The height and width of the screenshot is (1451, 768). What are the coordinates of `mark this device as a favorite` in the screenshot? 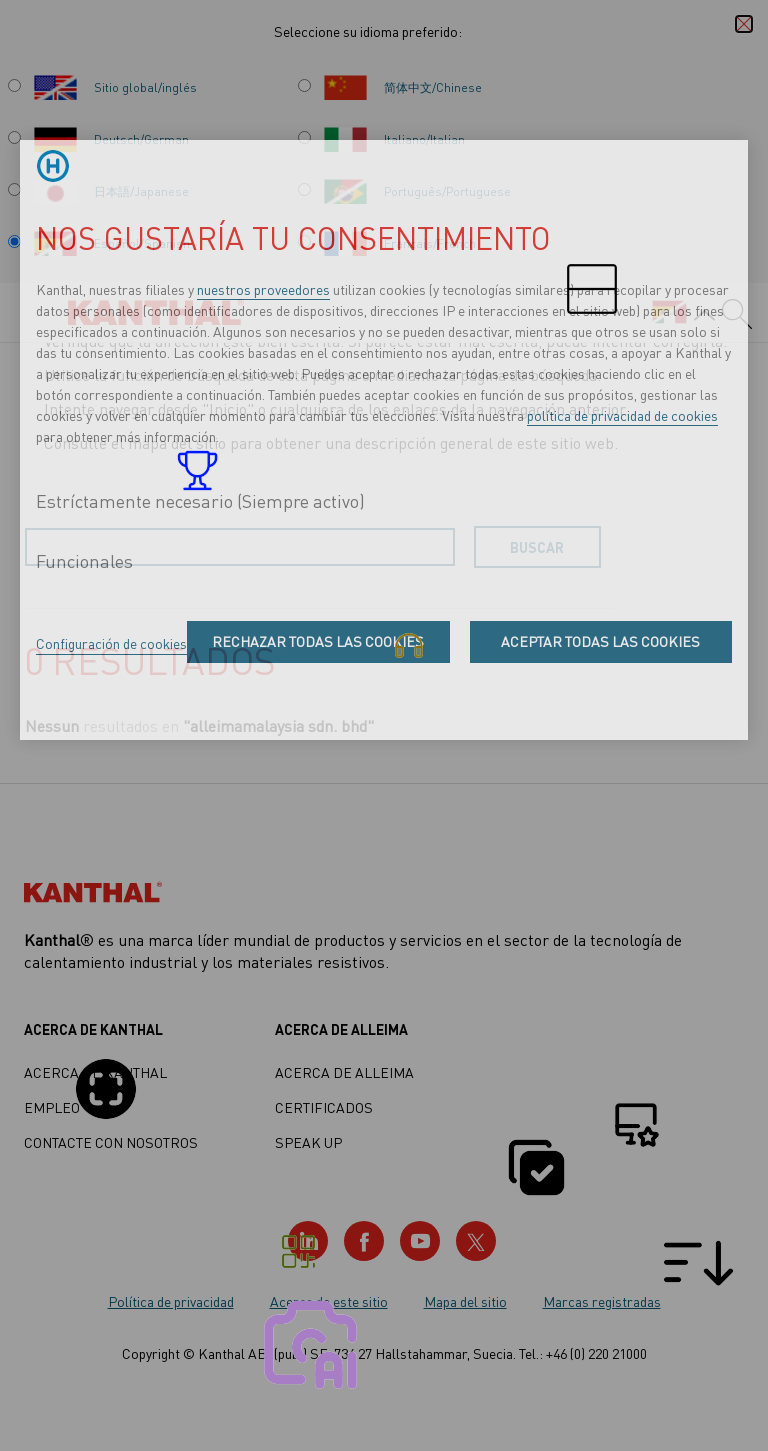 It's located at (636, 1124).